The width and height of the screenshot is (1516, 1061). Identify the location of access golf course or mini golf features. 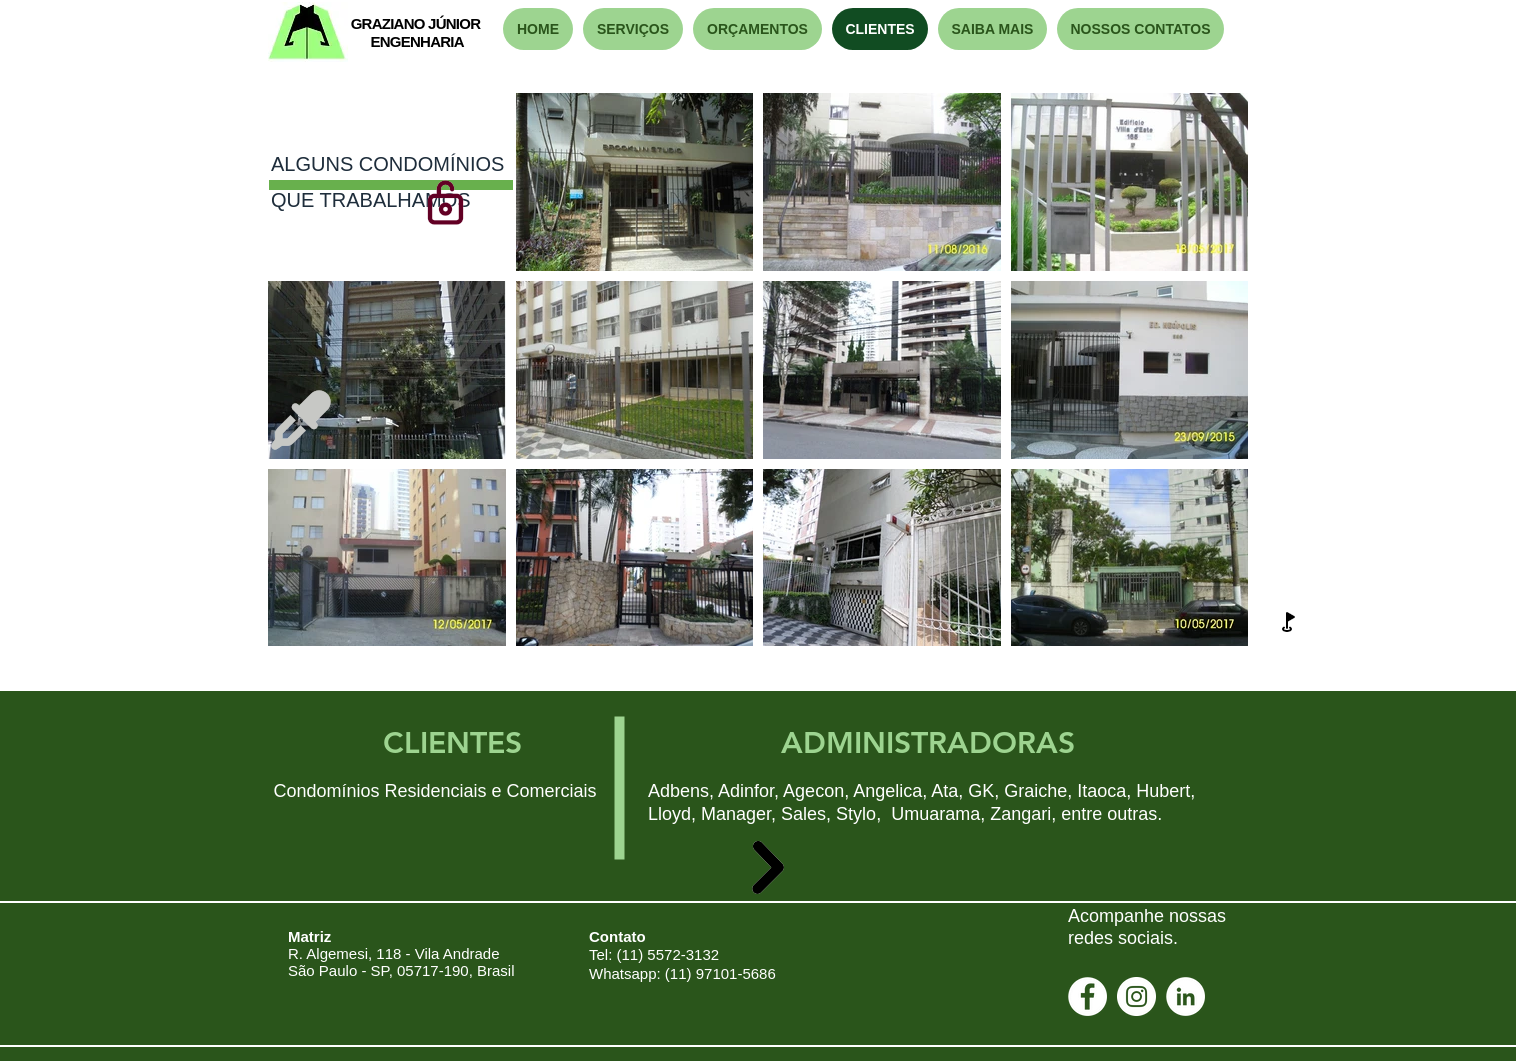
(1287, 622).